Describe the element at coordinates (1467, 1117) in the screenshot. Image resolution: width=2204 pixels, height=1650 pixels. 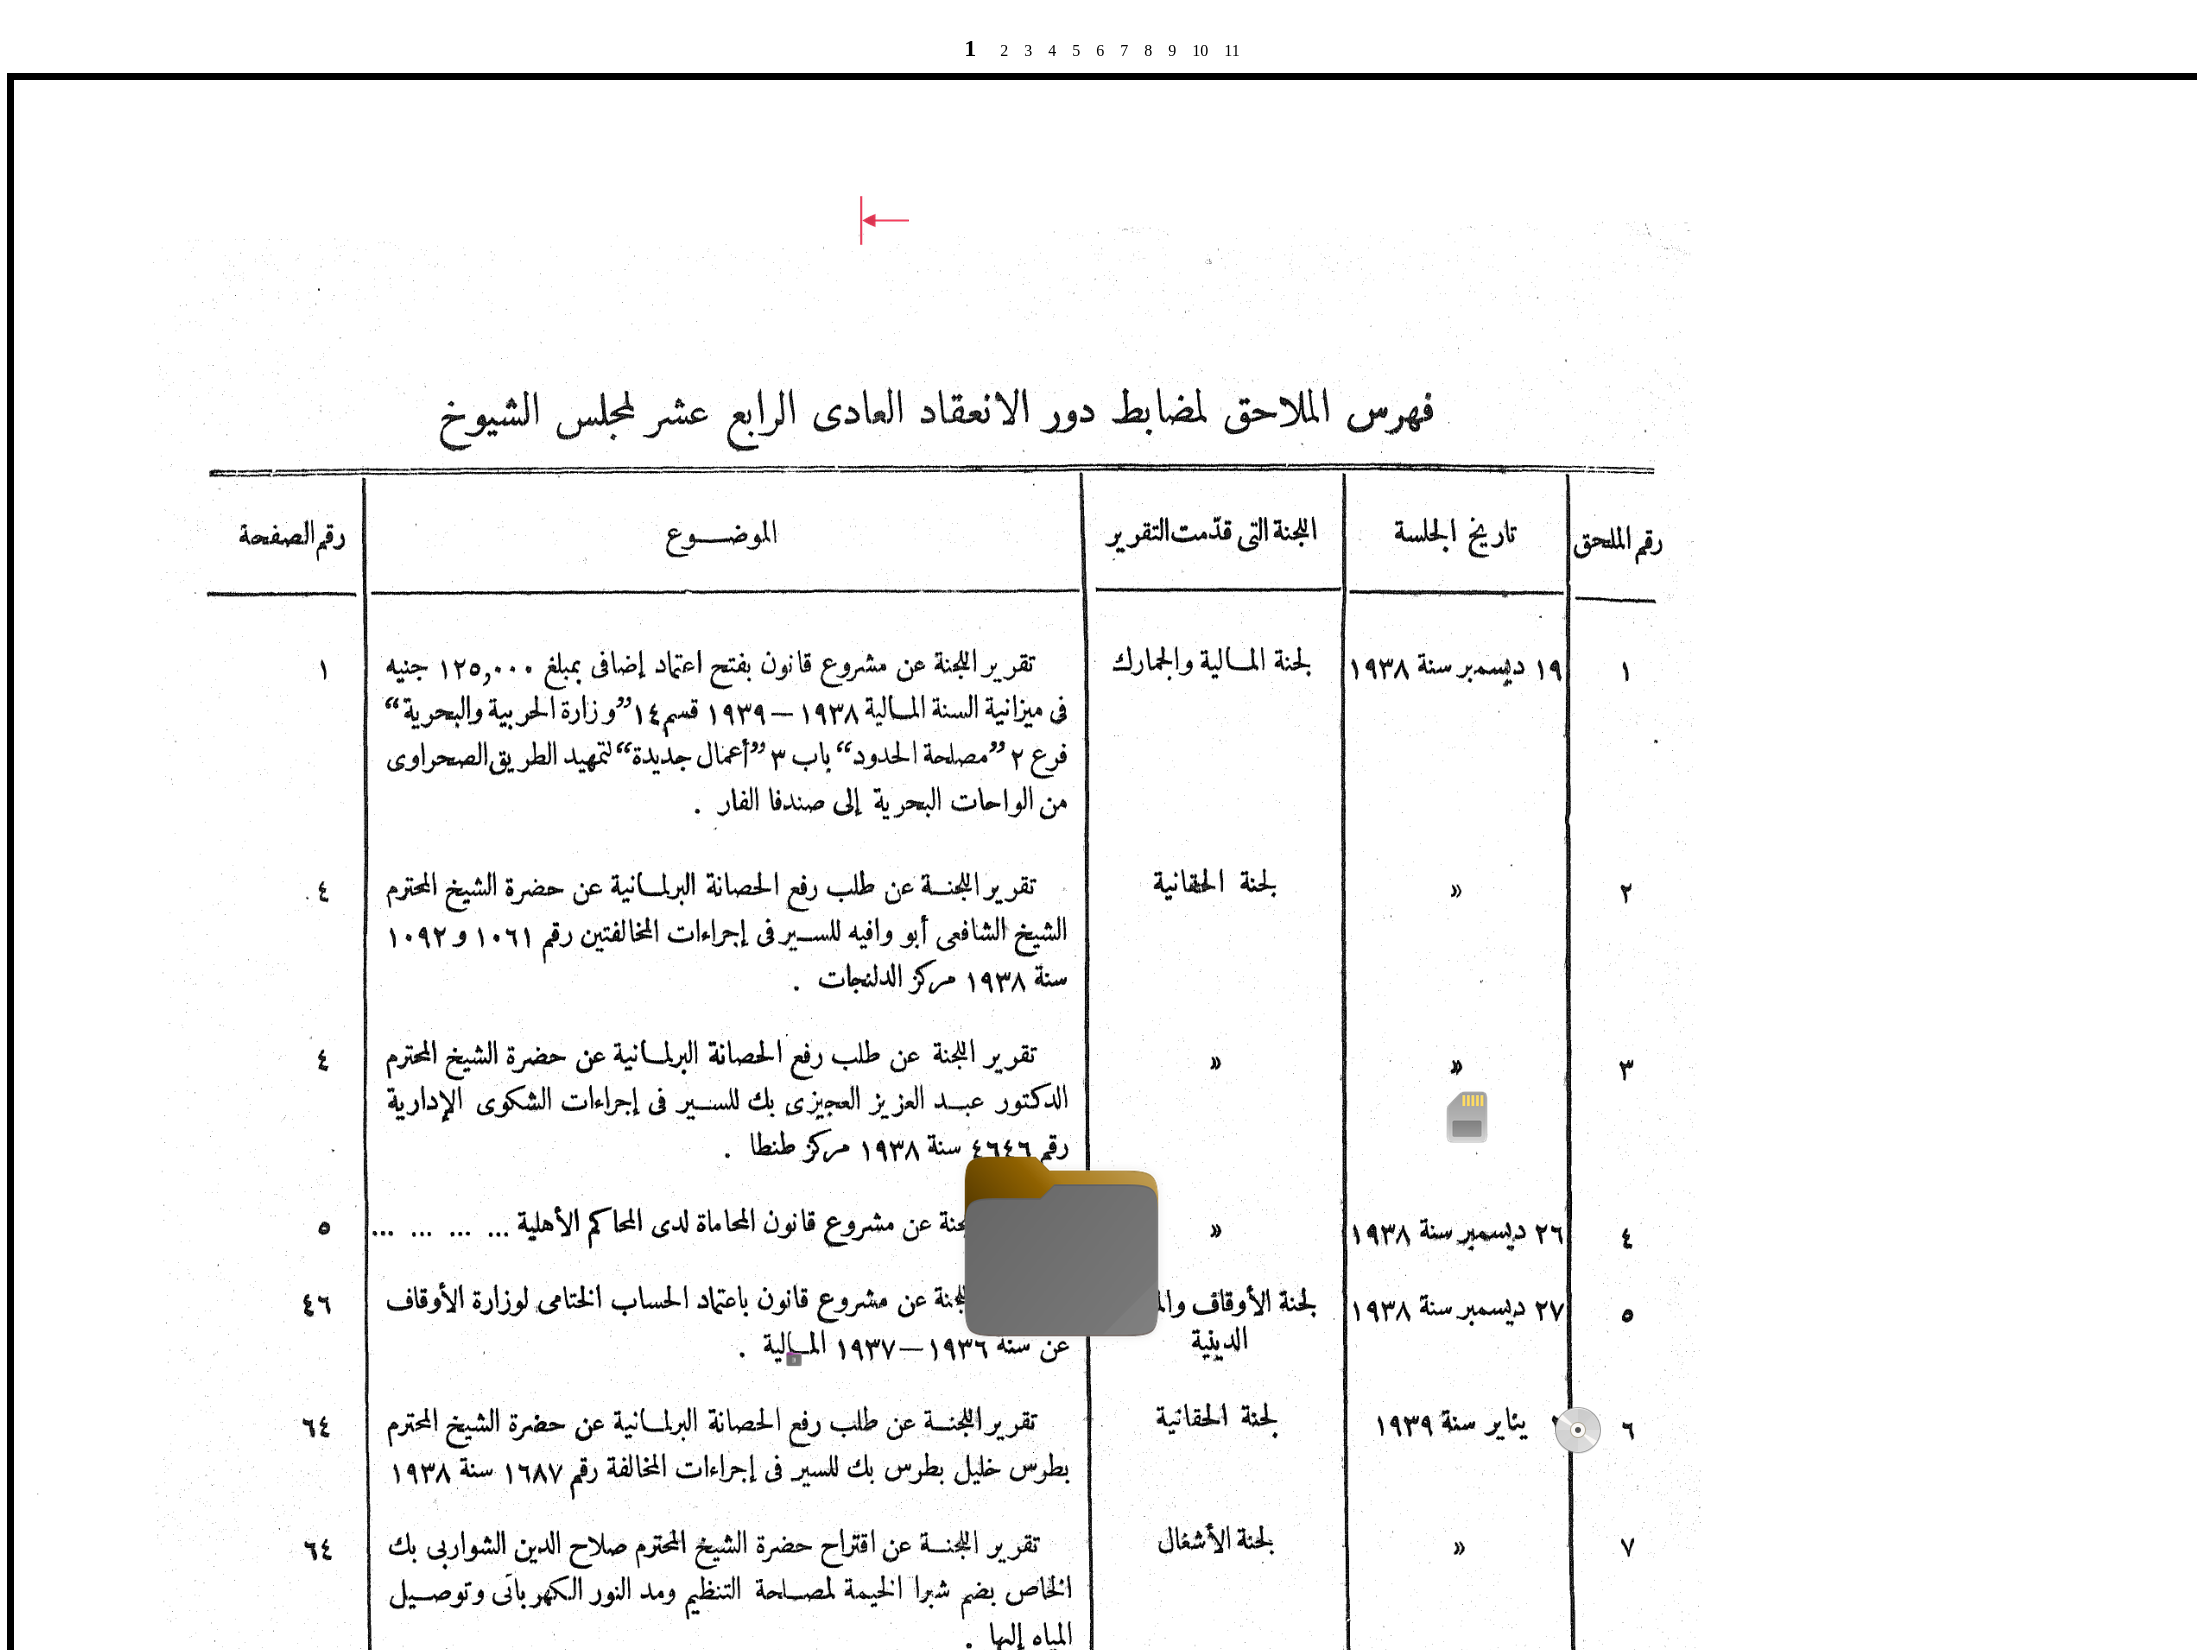
I see `access removable storage device` at that location.